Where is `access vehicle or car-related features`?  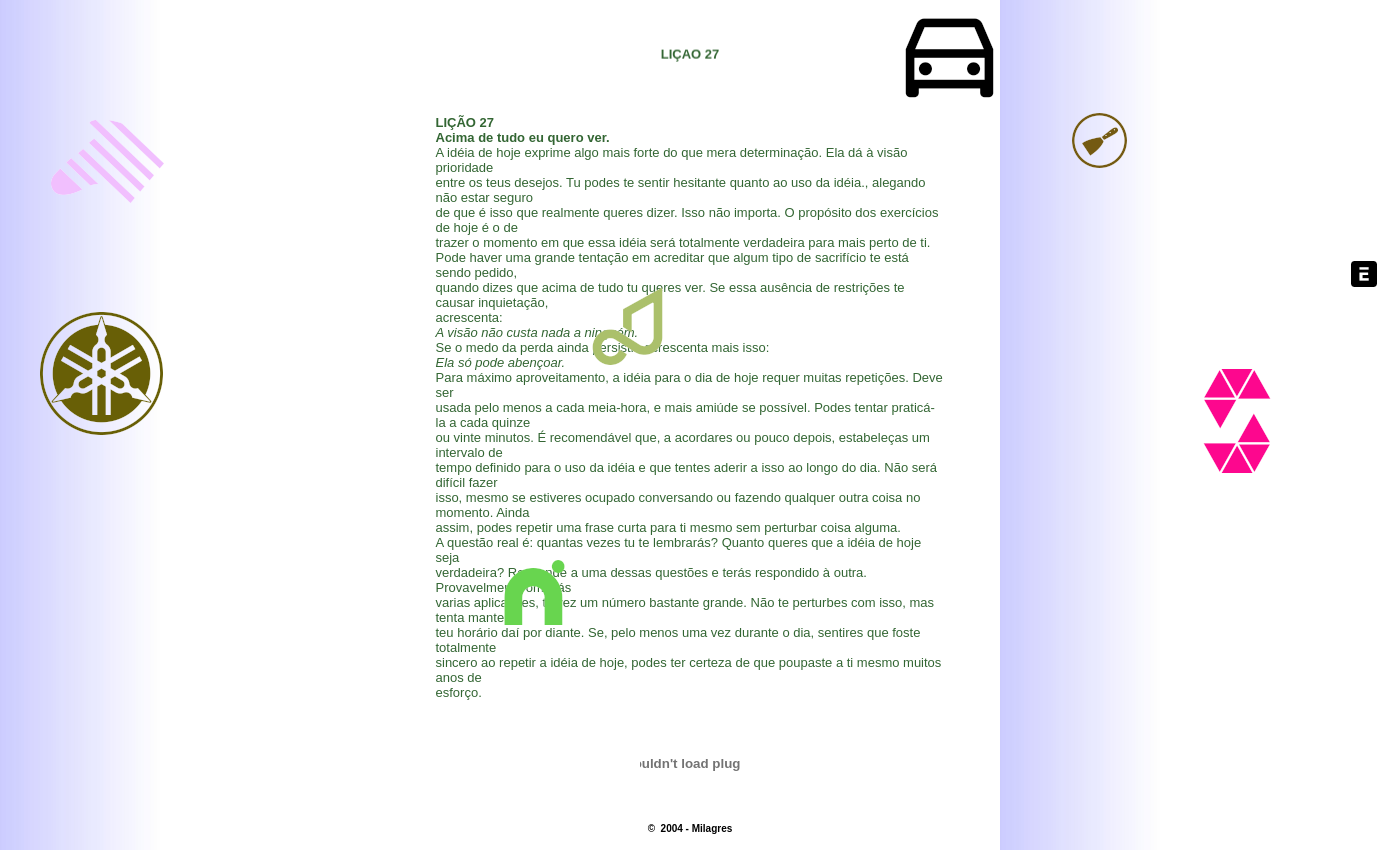
access vehicle or car-related features is located at coordinates (949, 53).